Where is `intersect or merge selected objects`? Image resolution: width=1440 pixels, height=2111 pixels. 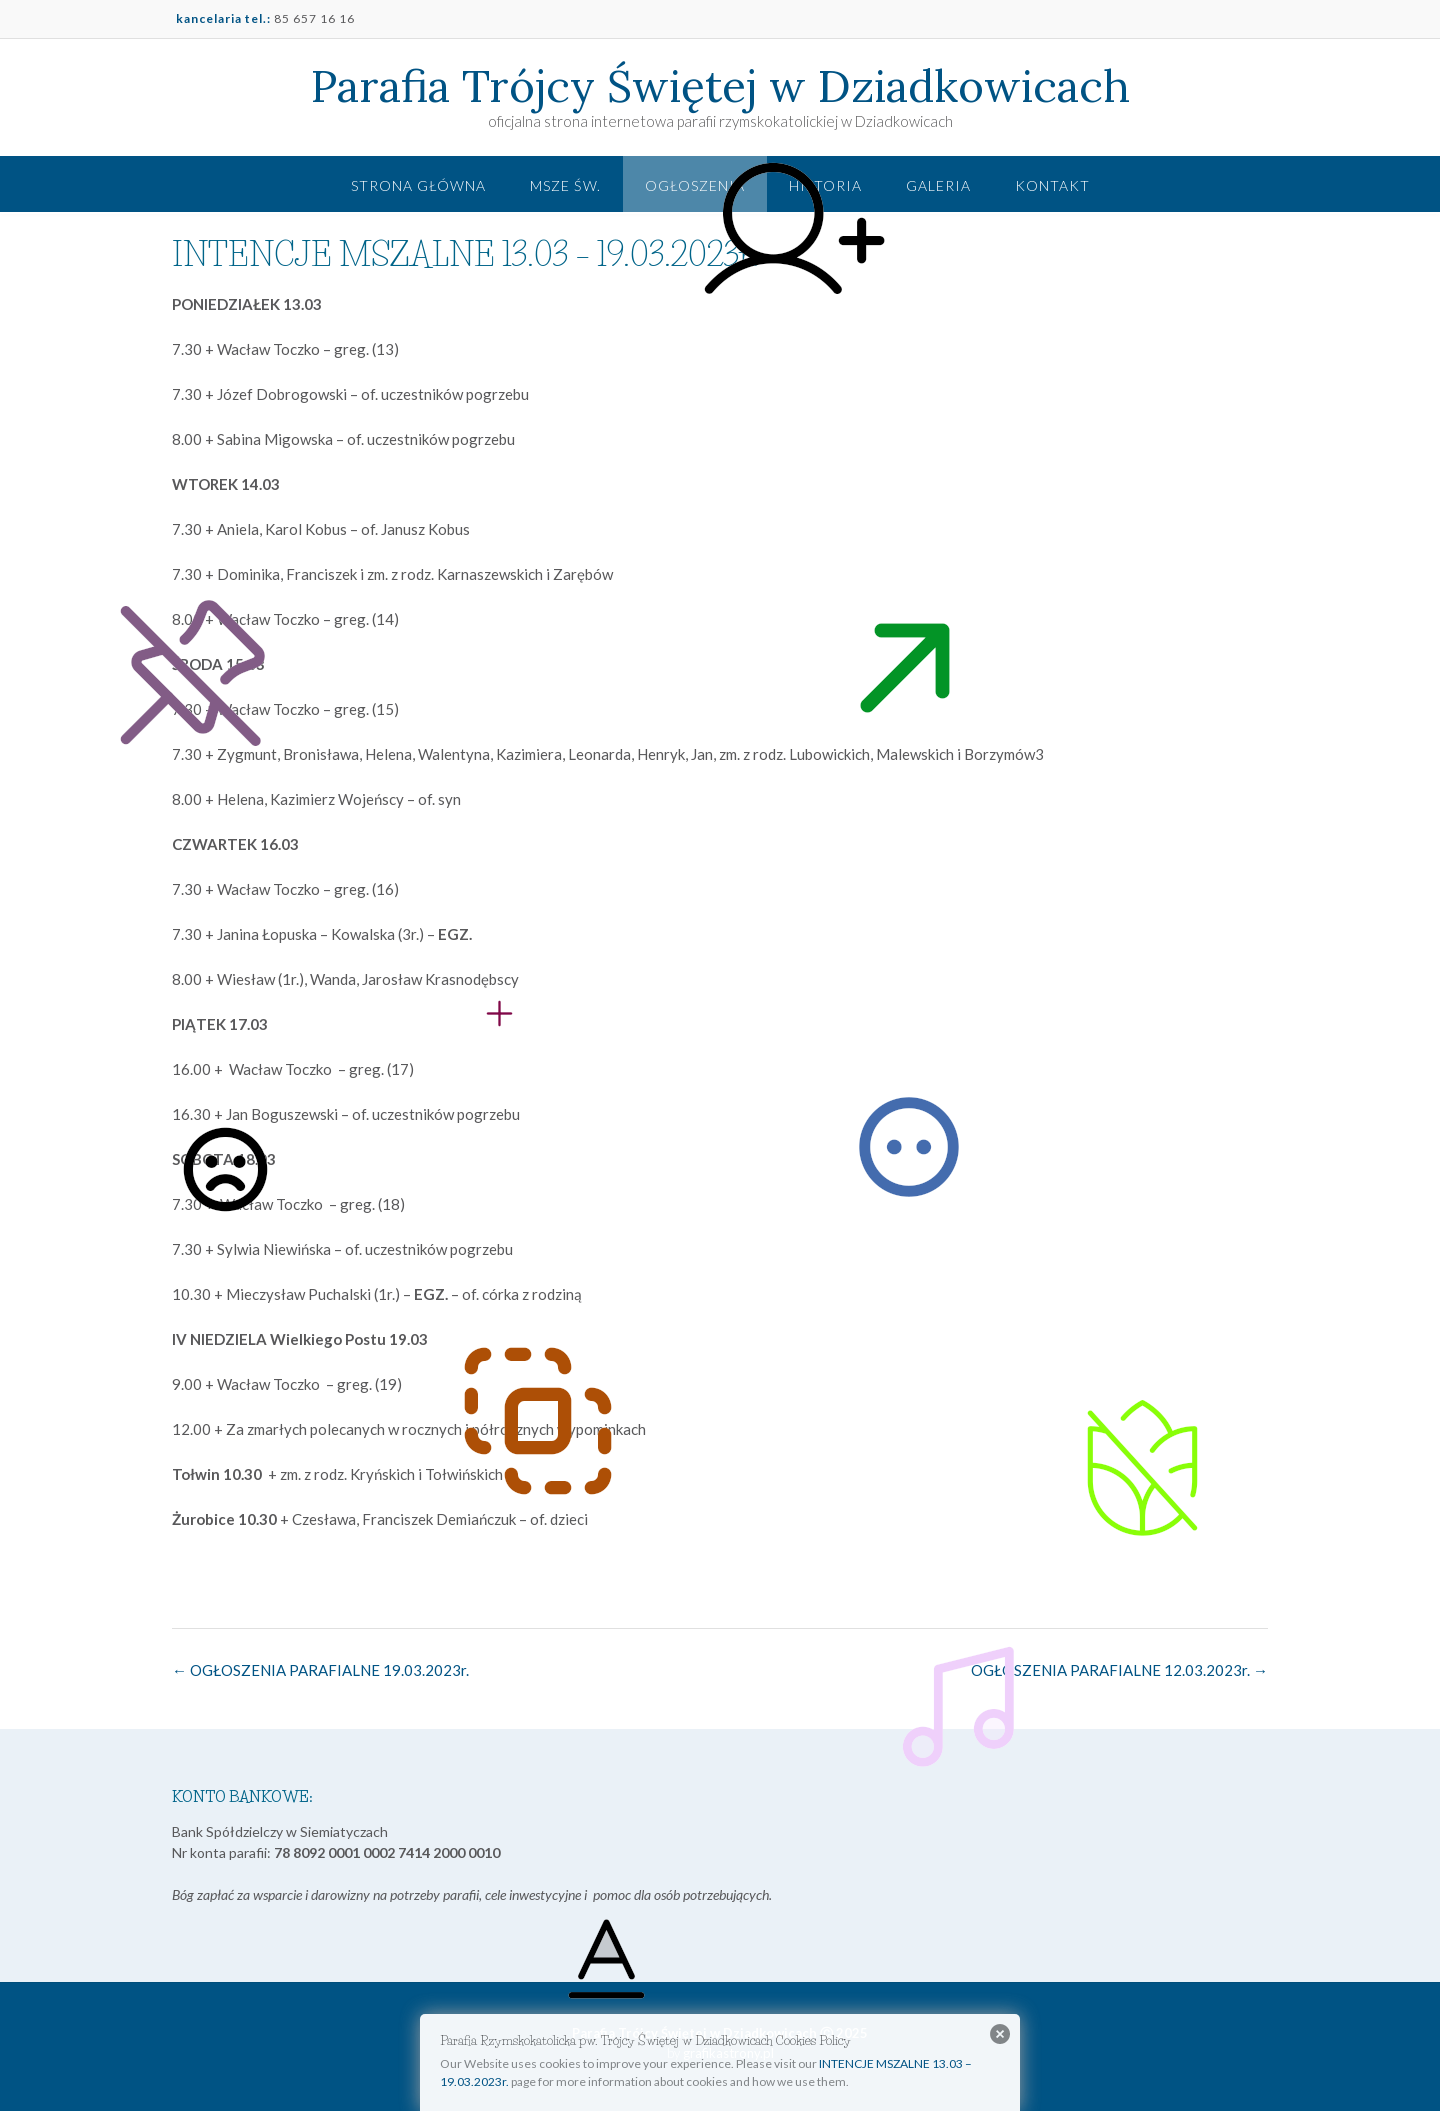 intersect or merge selected objects is located at coordinates (538, 1421).